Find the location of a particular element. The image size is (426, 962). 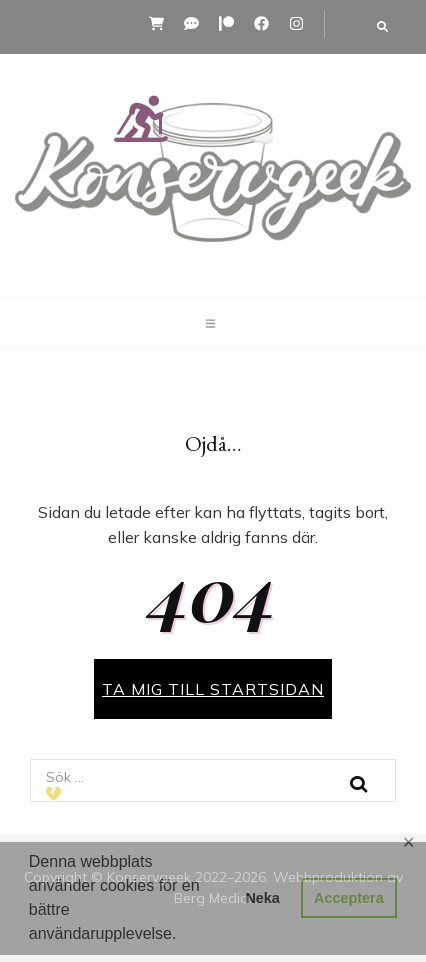

unlike or remove from favorites is located at coordinates (53, 793).